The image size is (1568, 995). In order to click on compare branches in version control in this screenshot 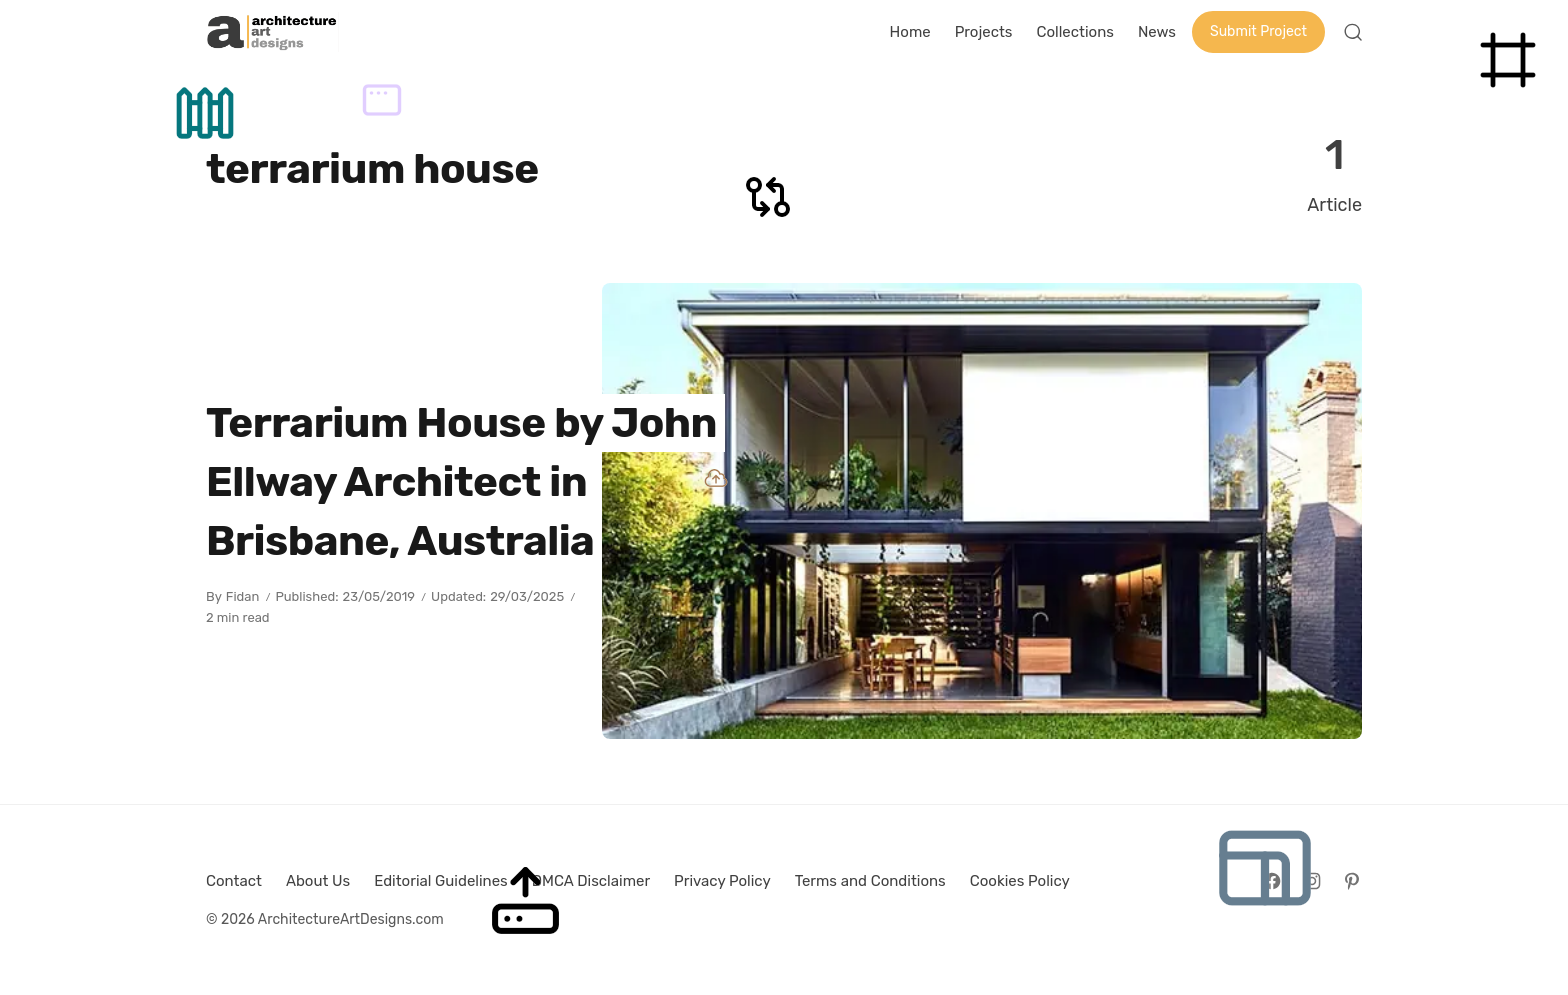, I will do `click(768, 197)`.